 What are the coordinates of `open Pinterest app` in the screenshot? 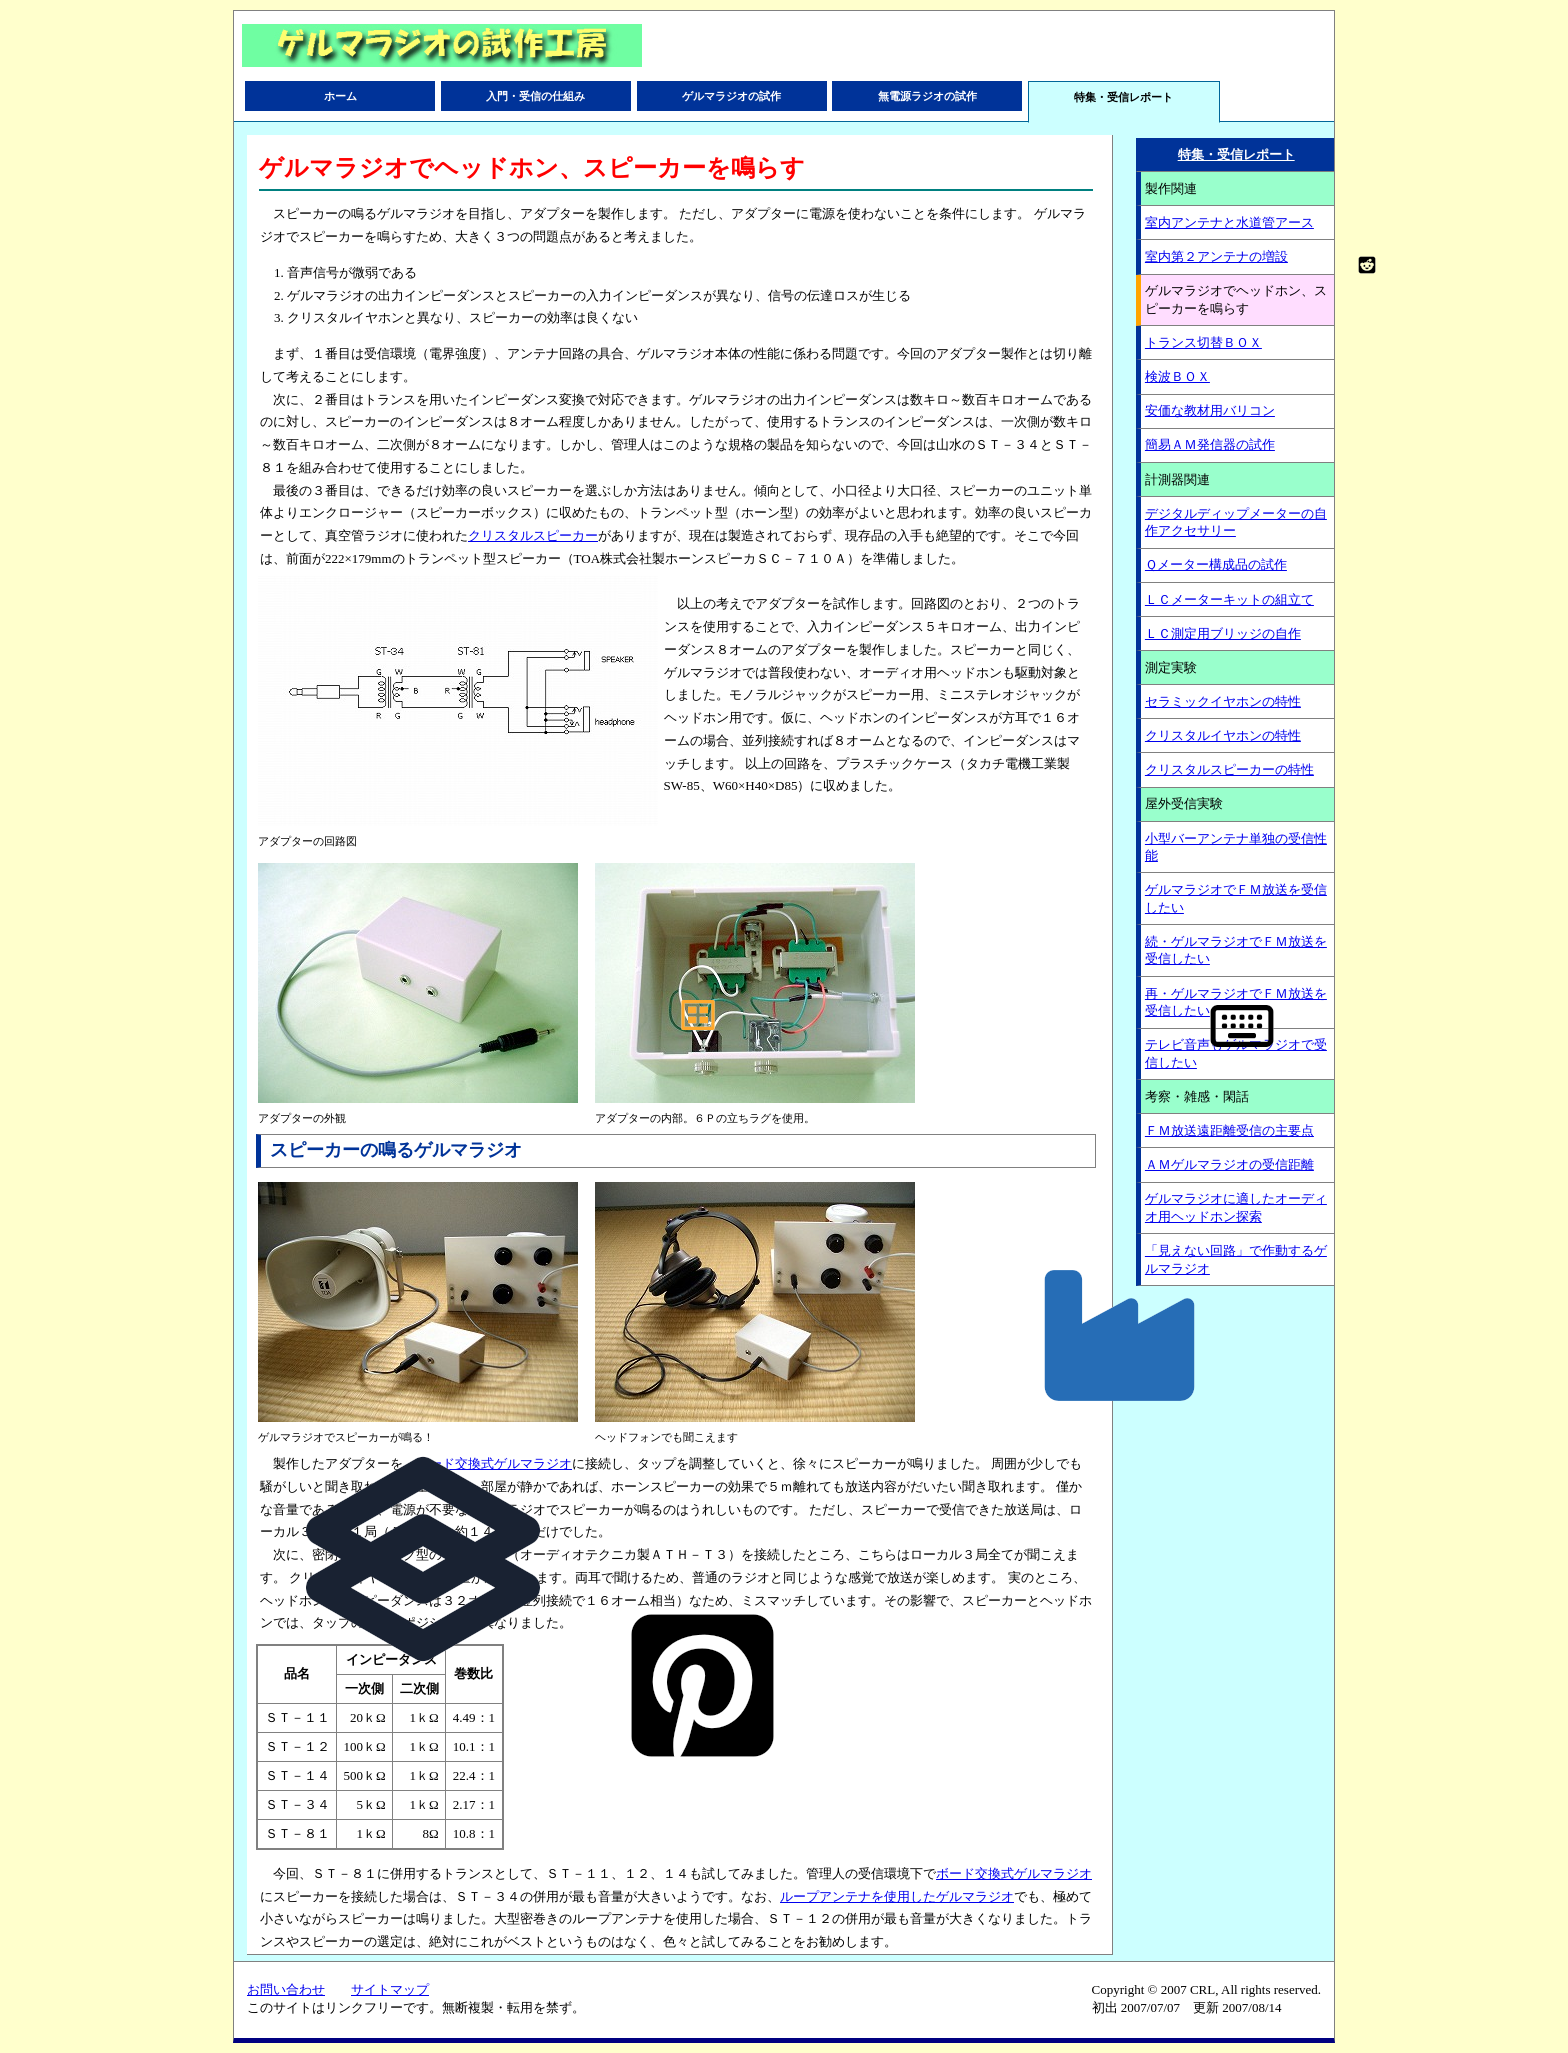 It's located at (702, 1685).